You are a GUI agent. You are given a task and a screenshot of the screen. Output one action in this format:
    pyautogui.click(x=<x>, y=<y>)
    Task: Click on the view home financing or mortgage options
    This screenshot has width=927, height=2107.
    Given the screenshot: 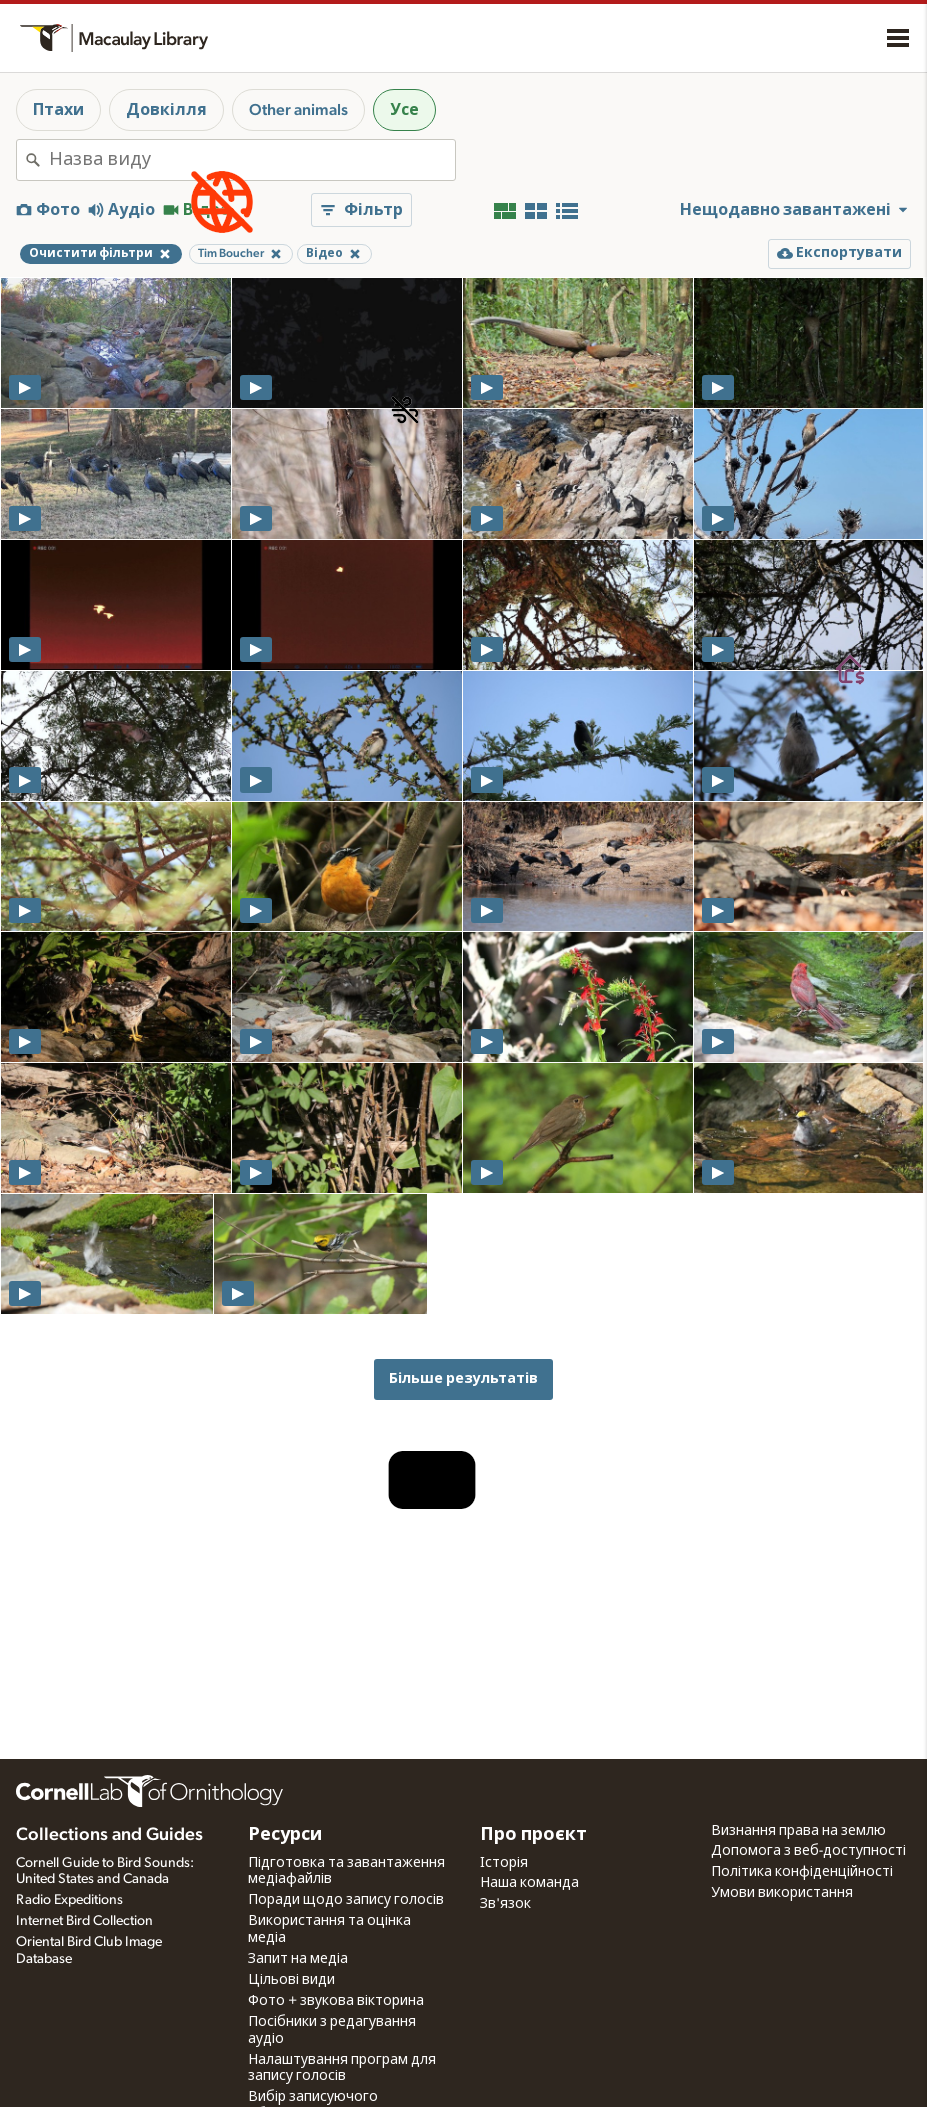 What is the action you would take?
    pyautogui.click(x=850, y=669)
    